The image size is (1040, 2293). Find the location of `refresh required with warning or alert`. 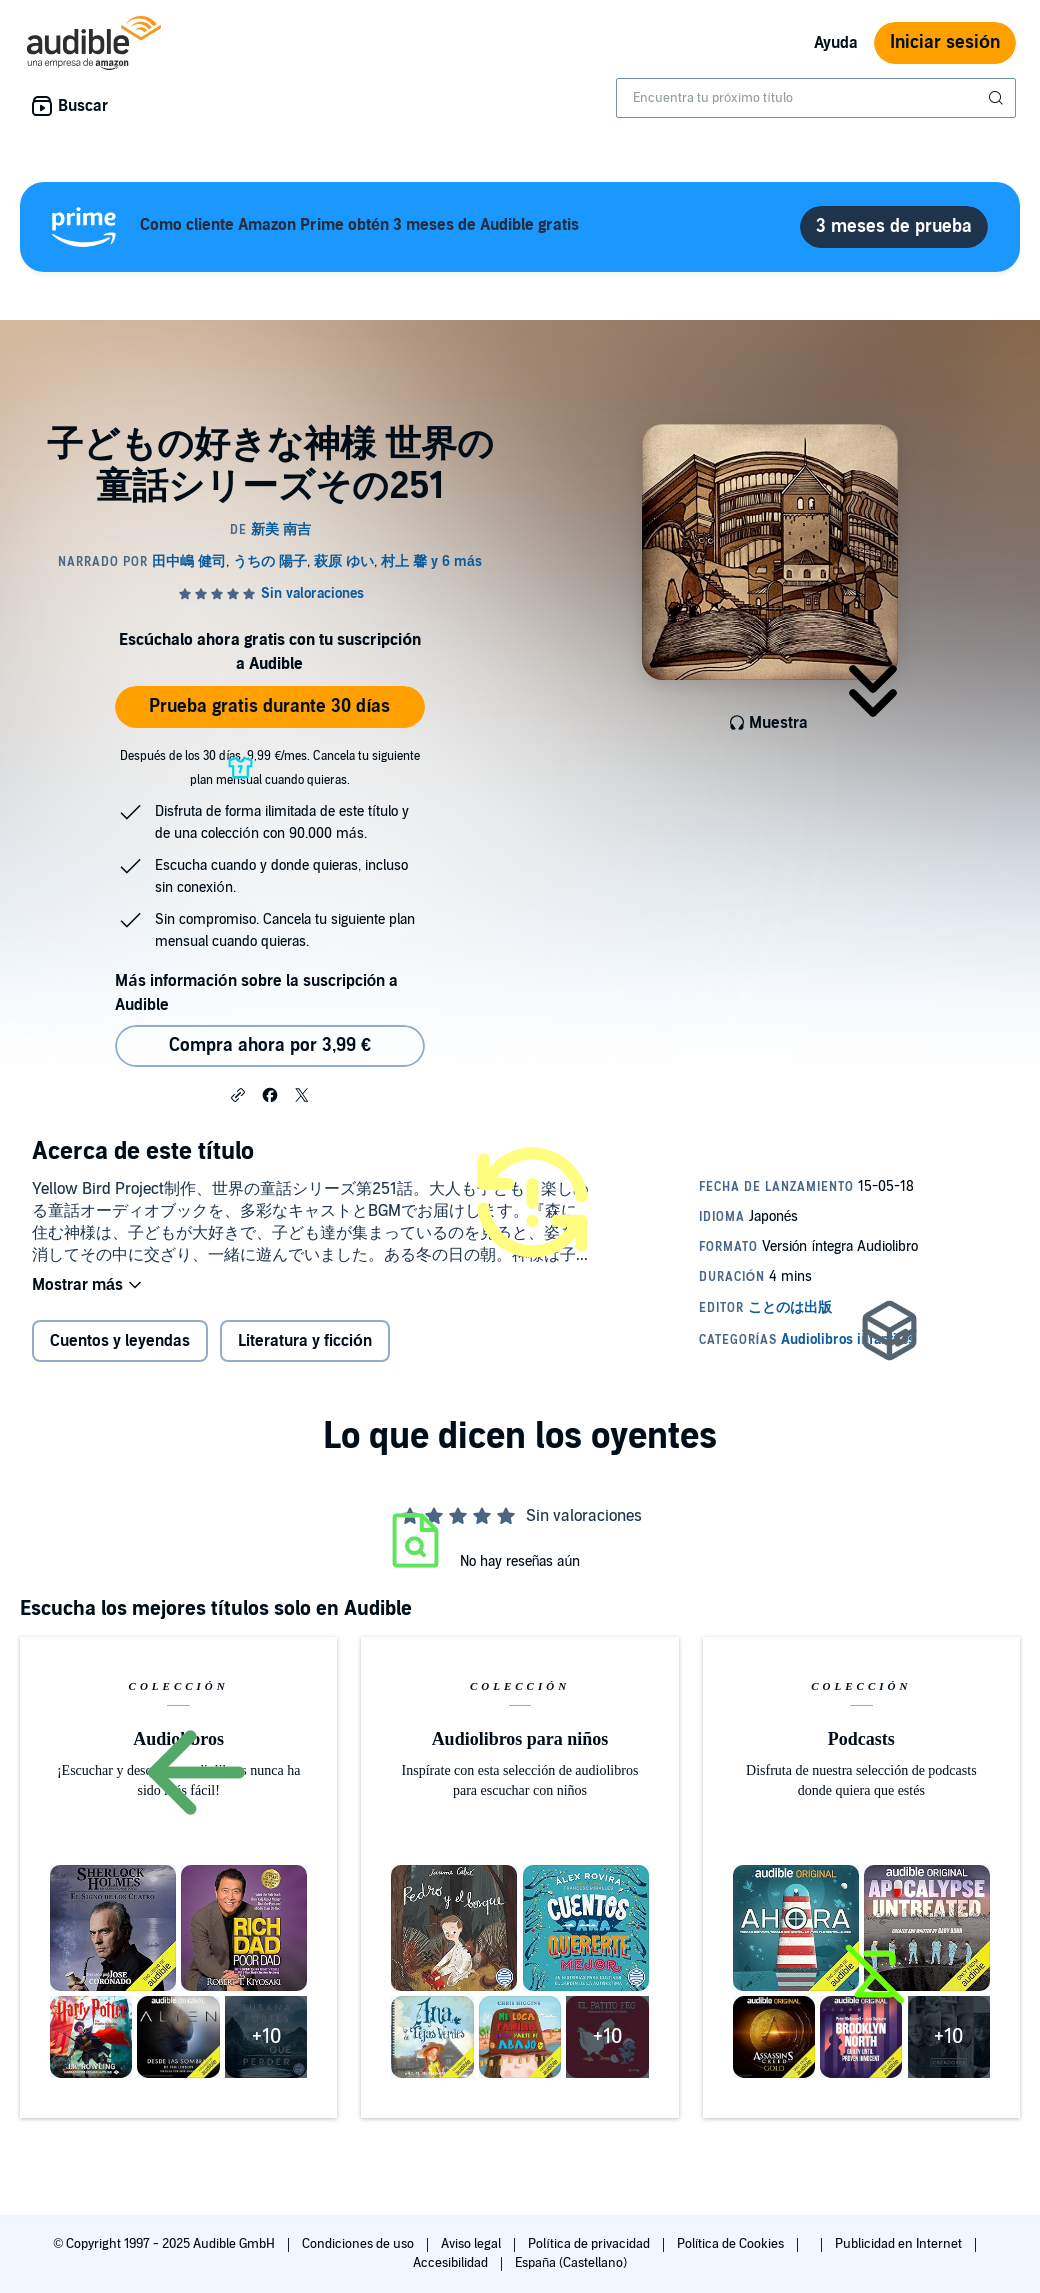

refresh required with warning or alert is located at coordinates (532, 1202).